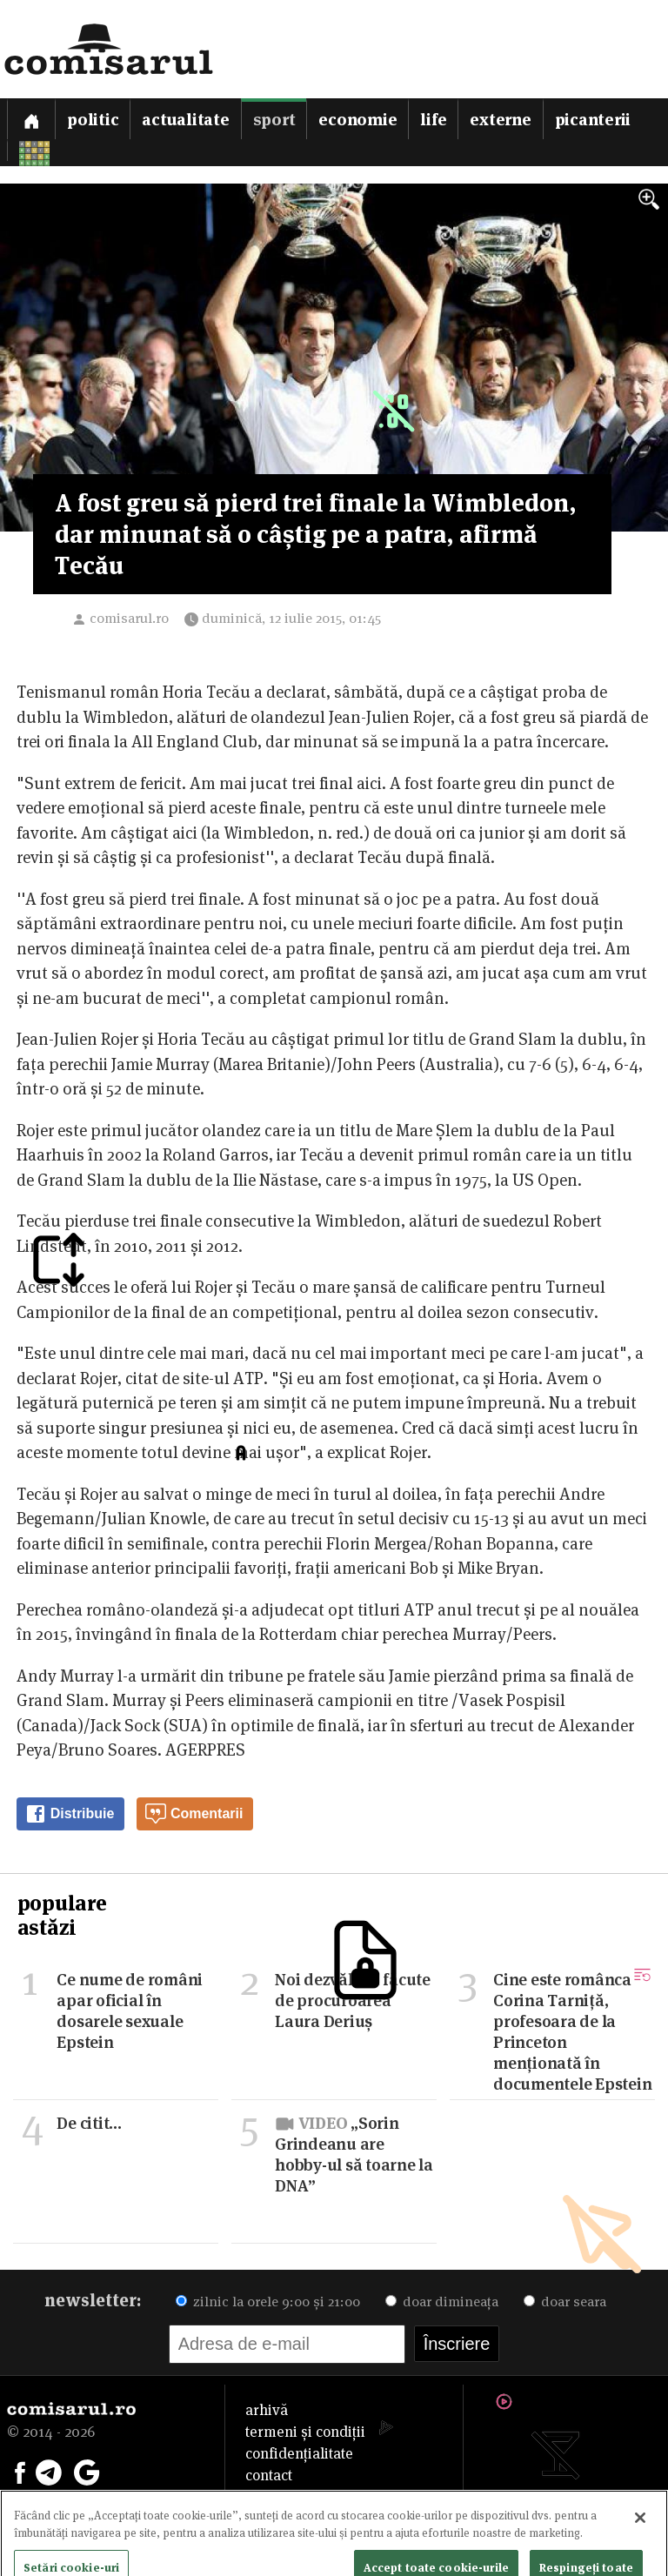 The image size is (668, 2576). I want to click on open yatse remote control app, so click(385, 2427).